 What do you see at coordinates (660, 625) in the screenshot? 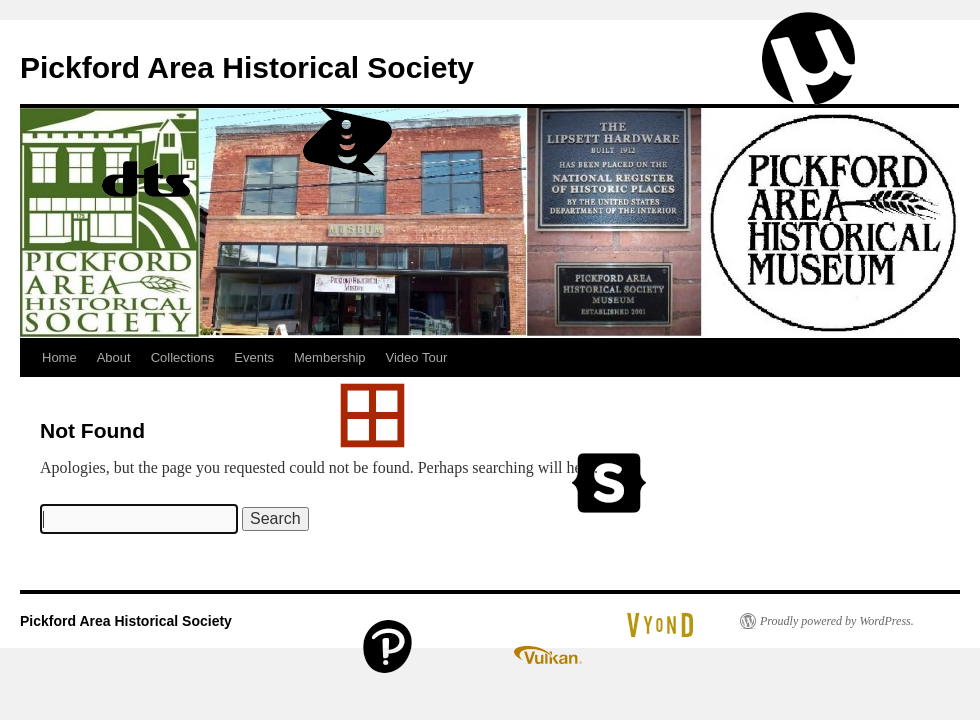
I see `open vyond animation software` at bounding box center [660, 625].